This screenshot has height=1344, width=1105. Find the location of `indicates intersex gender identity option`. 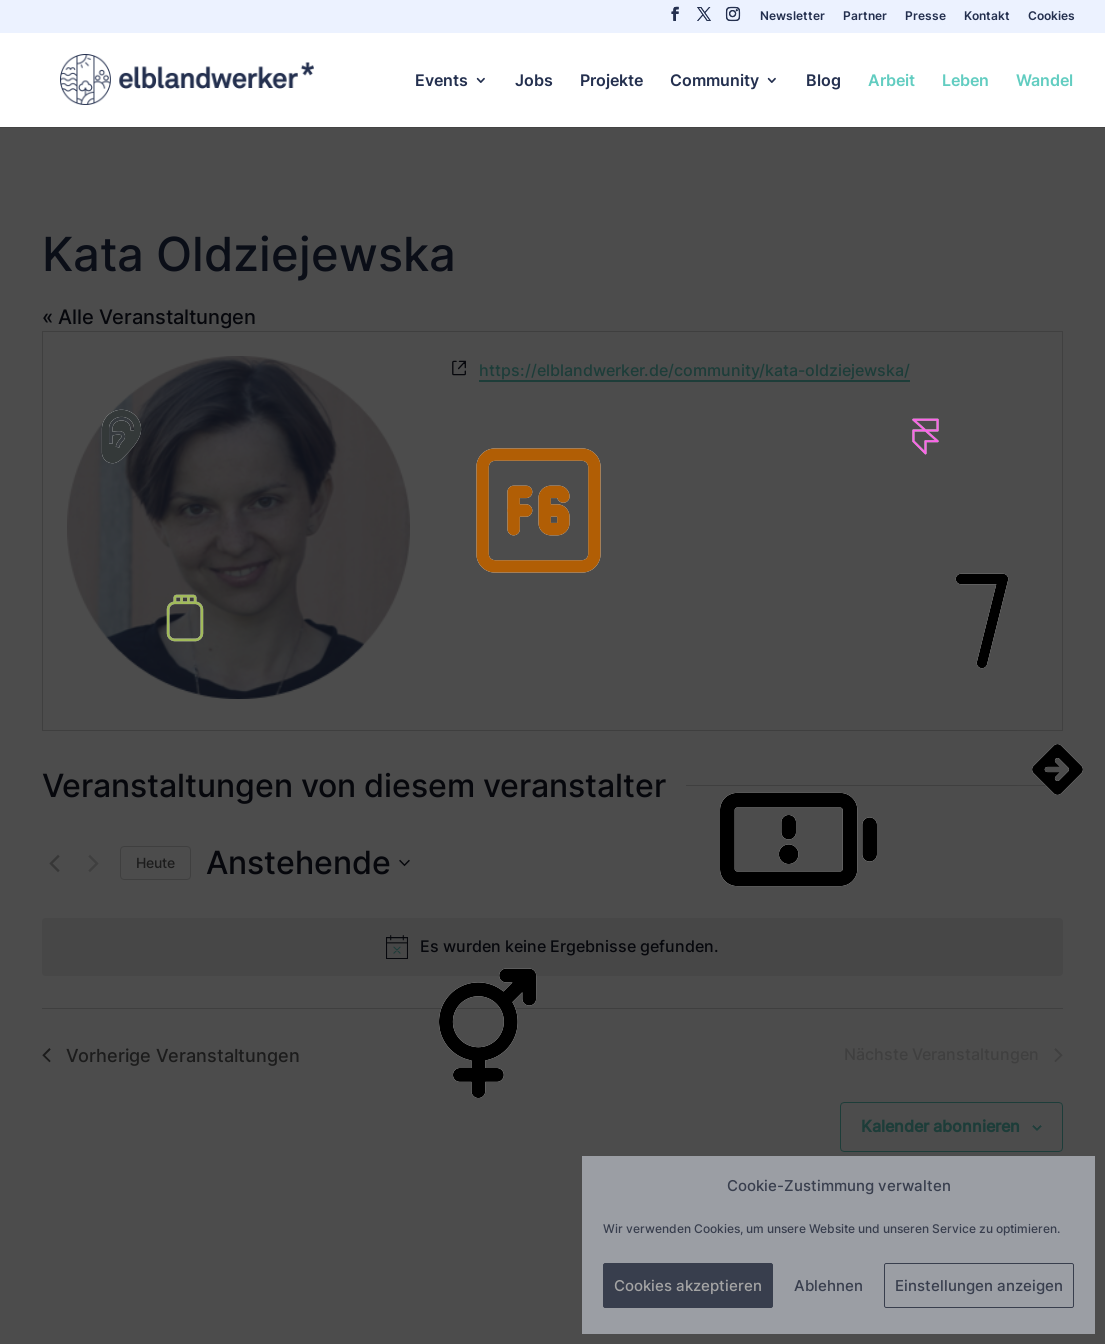

indicates intersex gender identity option is located at coordinates (483, 1031).